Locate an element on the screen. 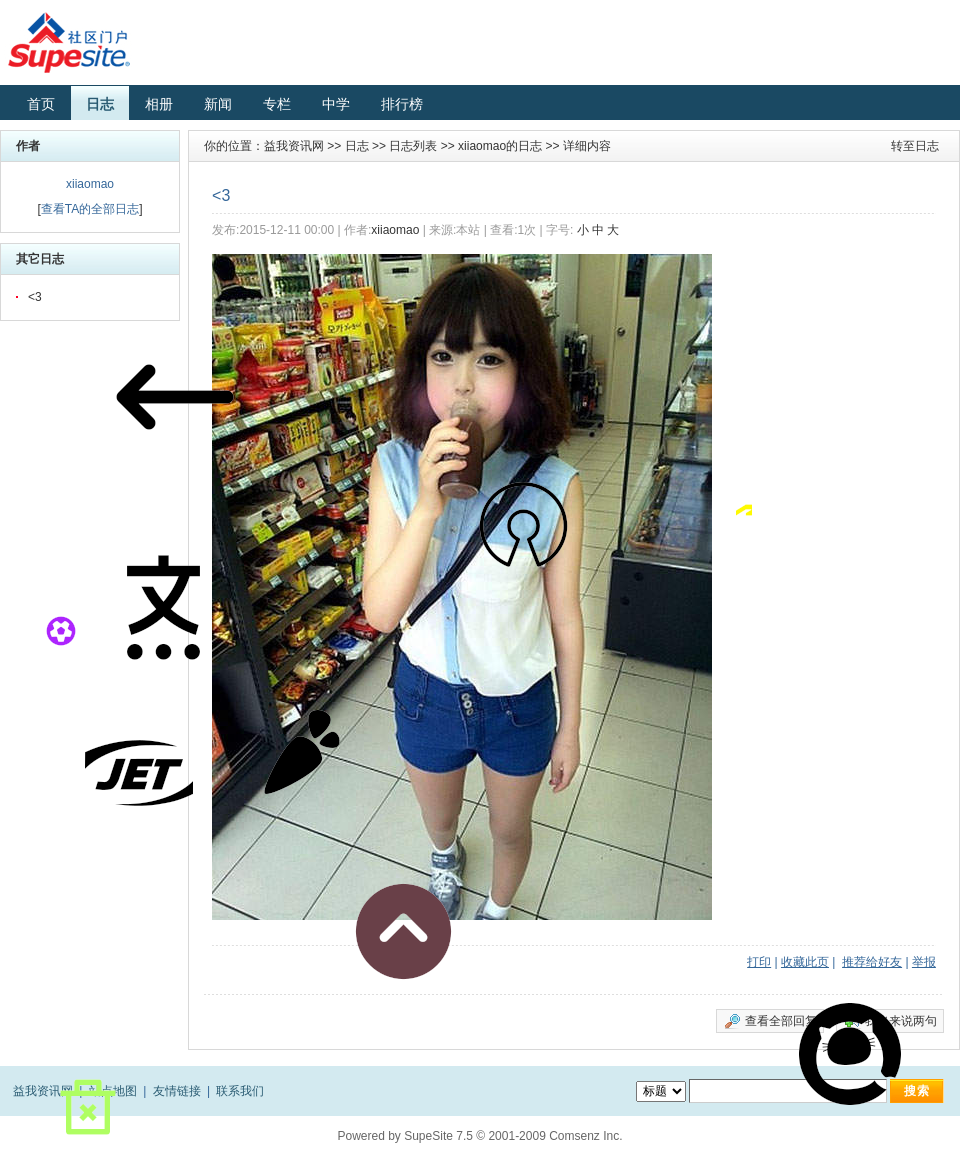 This screenshot has height=1152, width=960. open the Instacart app is located at coordinates (302, 752).